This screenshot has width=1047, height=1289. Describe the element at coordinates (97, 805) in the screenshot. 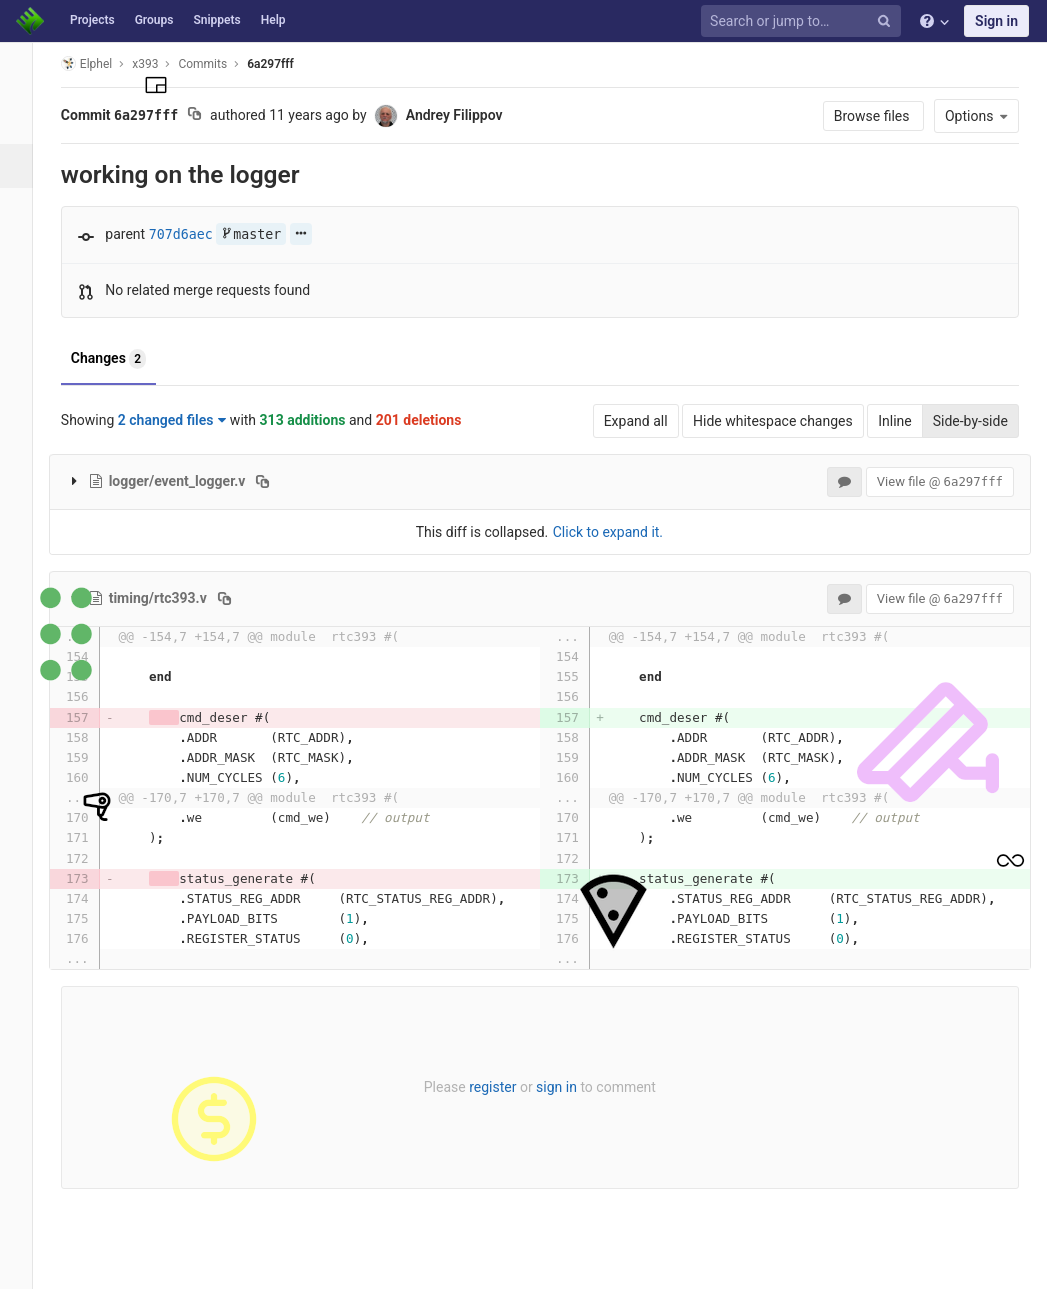

I see `access hair styling or grooming tools` at that location.